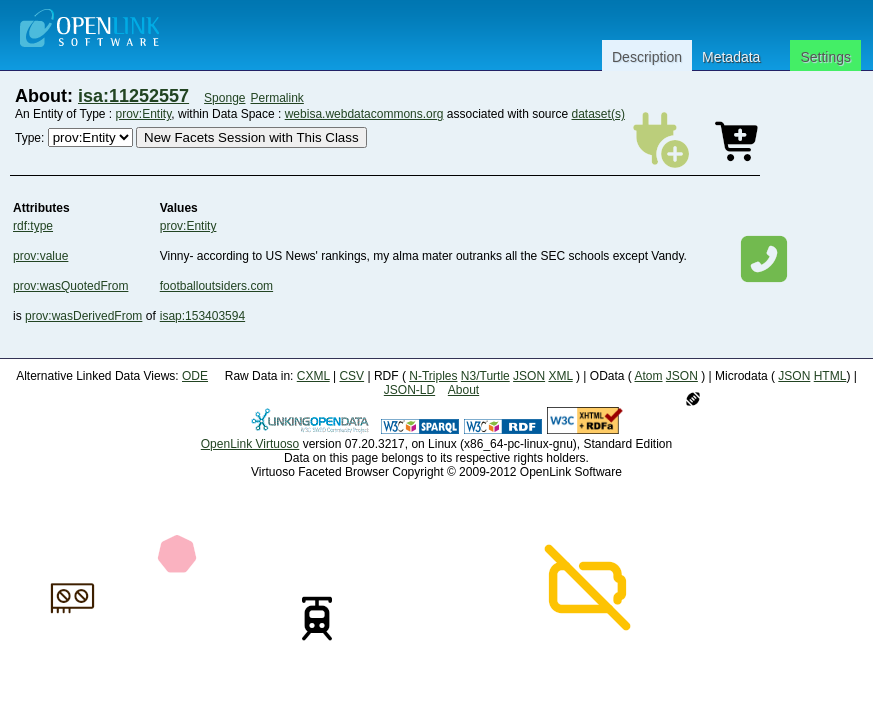  I want to click on a seven-sided shape indicator or badge container, so click(177, 555).